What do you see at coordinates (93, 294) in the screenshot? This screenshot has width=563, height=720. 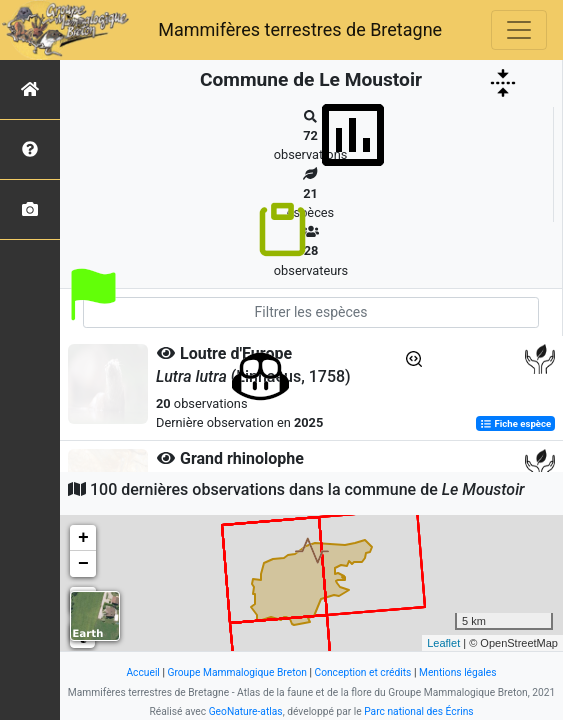 I see `flag or report content` at bounding box center [93, 294].